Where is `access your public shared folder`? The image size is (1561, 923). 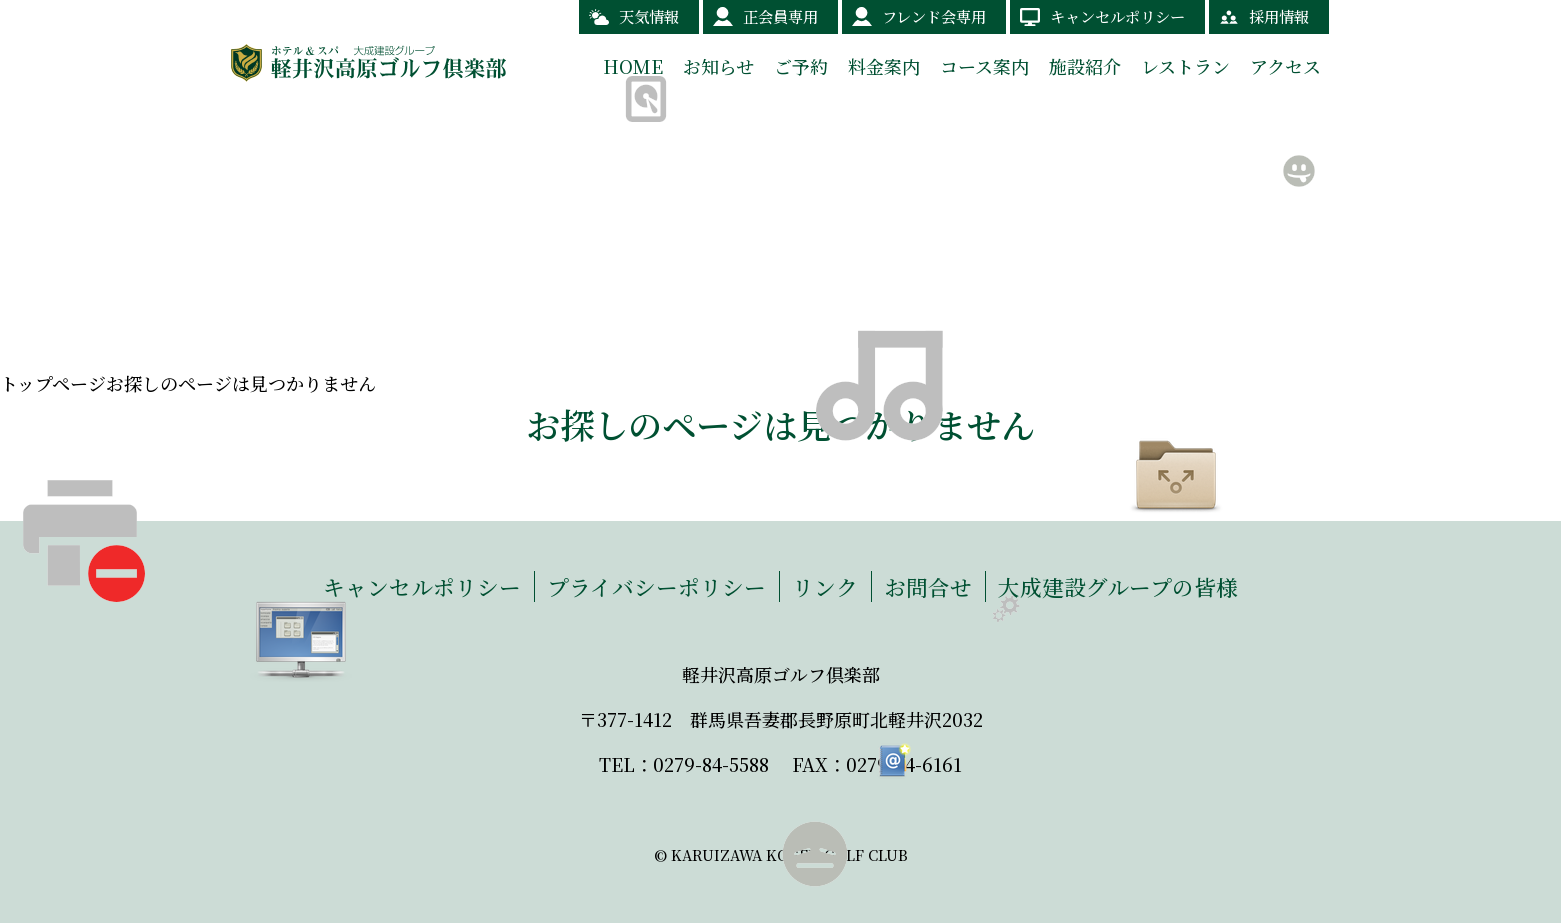
access your public shared folder is located at coordinates (1176, 479).